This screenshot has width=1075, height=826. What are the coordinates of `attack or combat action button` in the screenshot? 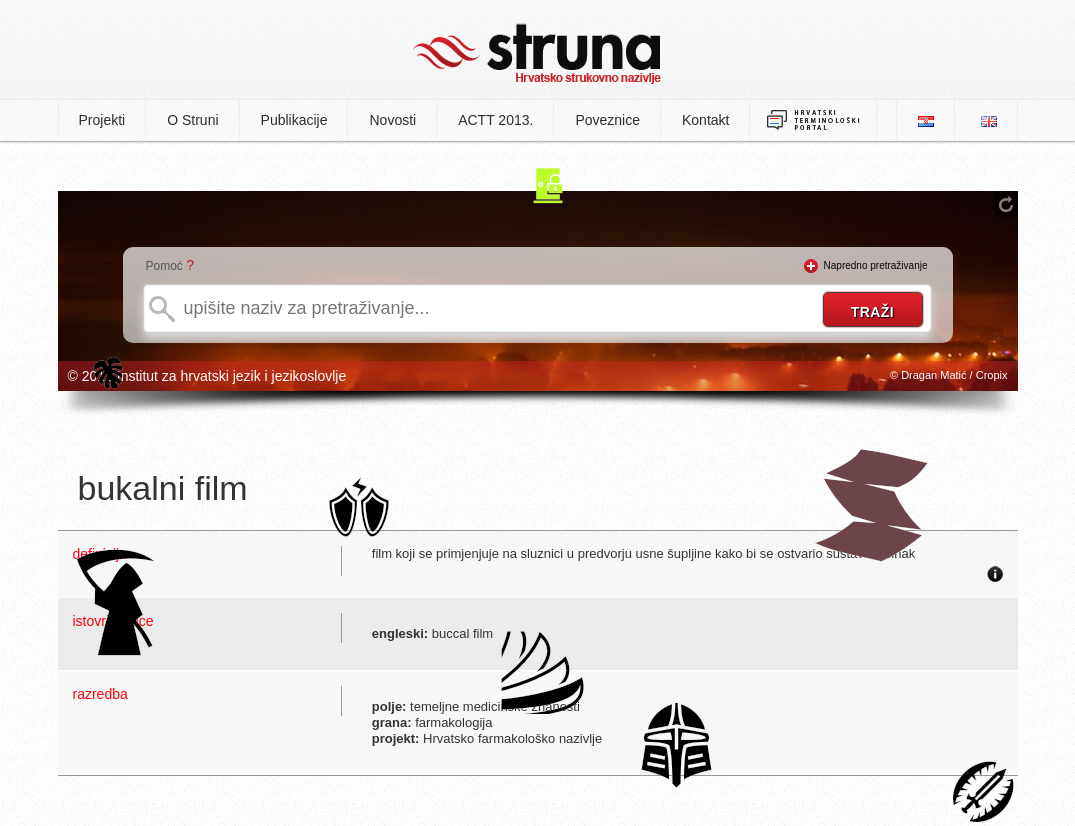 It's located at (983, 791).